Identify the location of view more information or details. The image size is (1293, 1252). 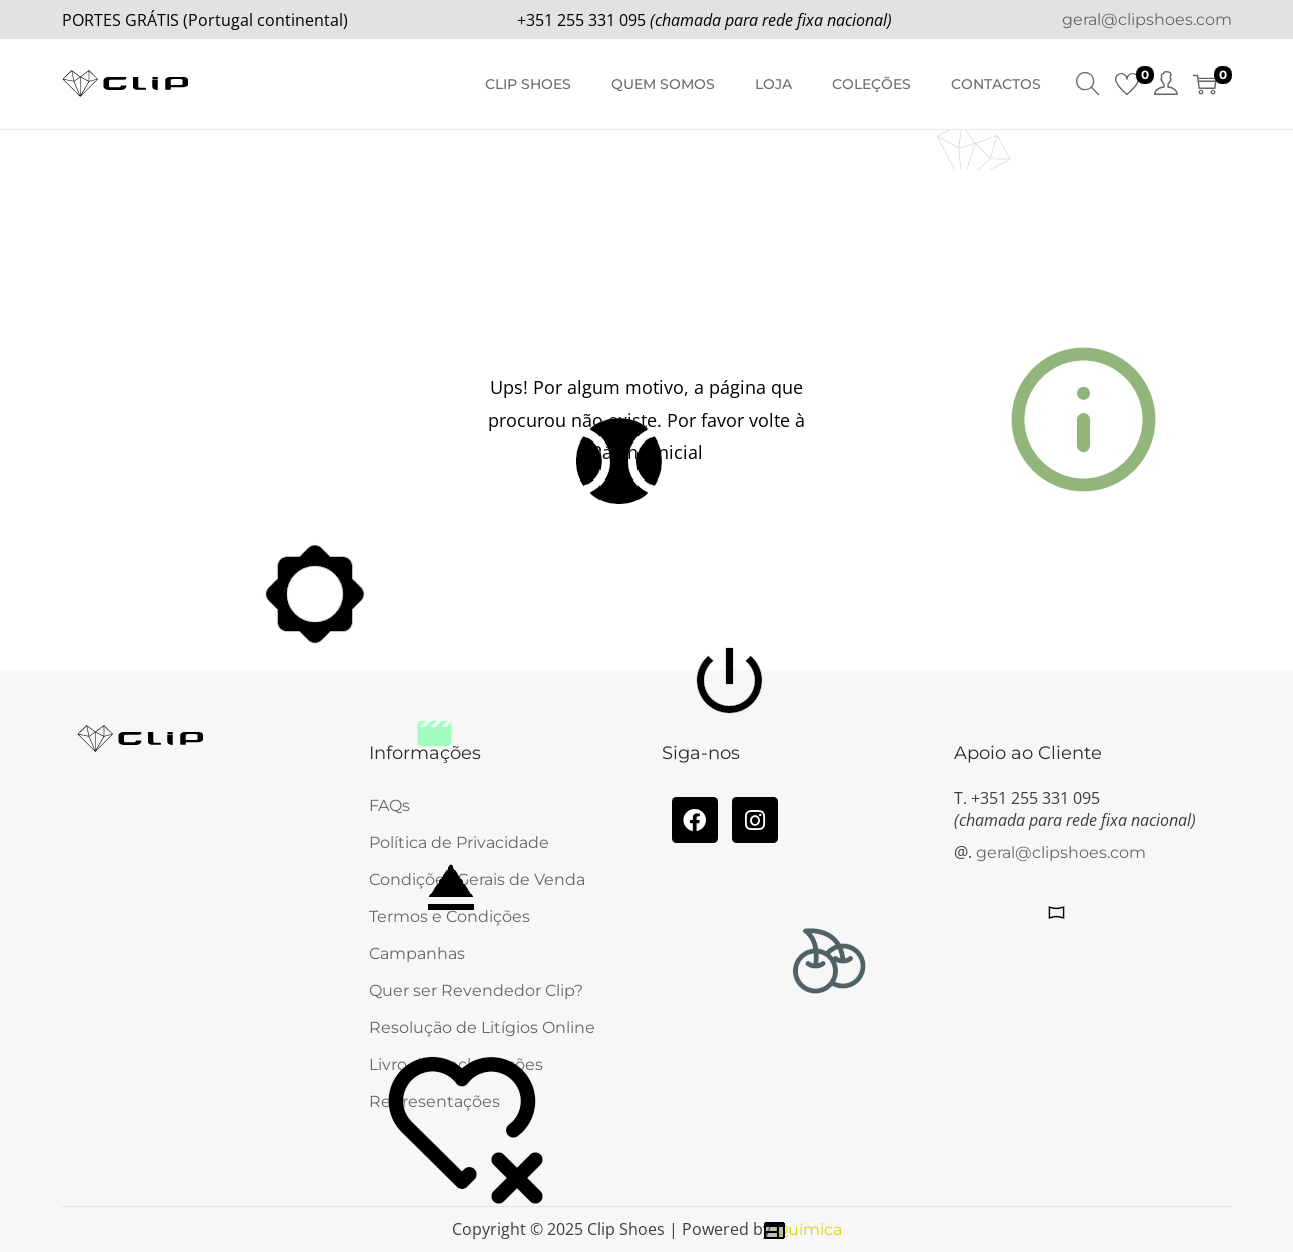
(1083, 419).